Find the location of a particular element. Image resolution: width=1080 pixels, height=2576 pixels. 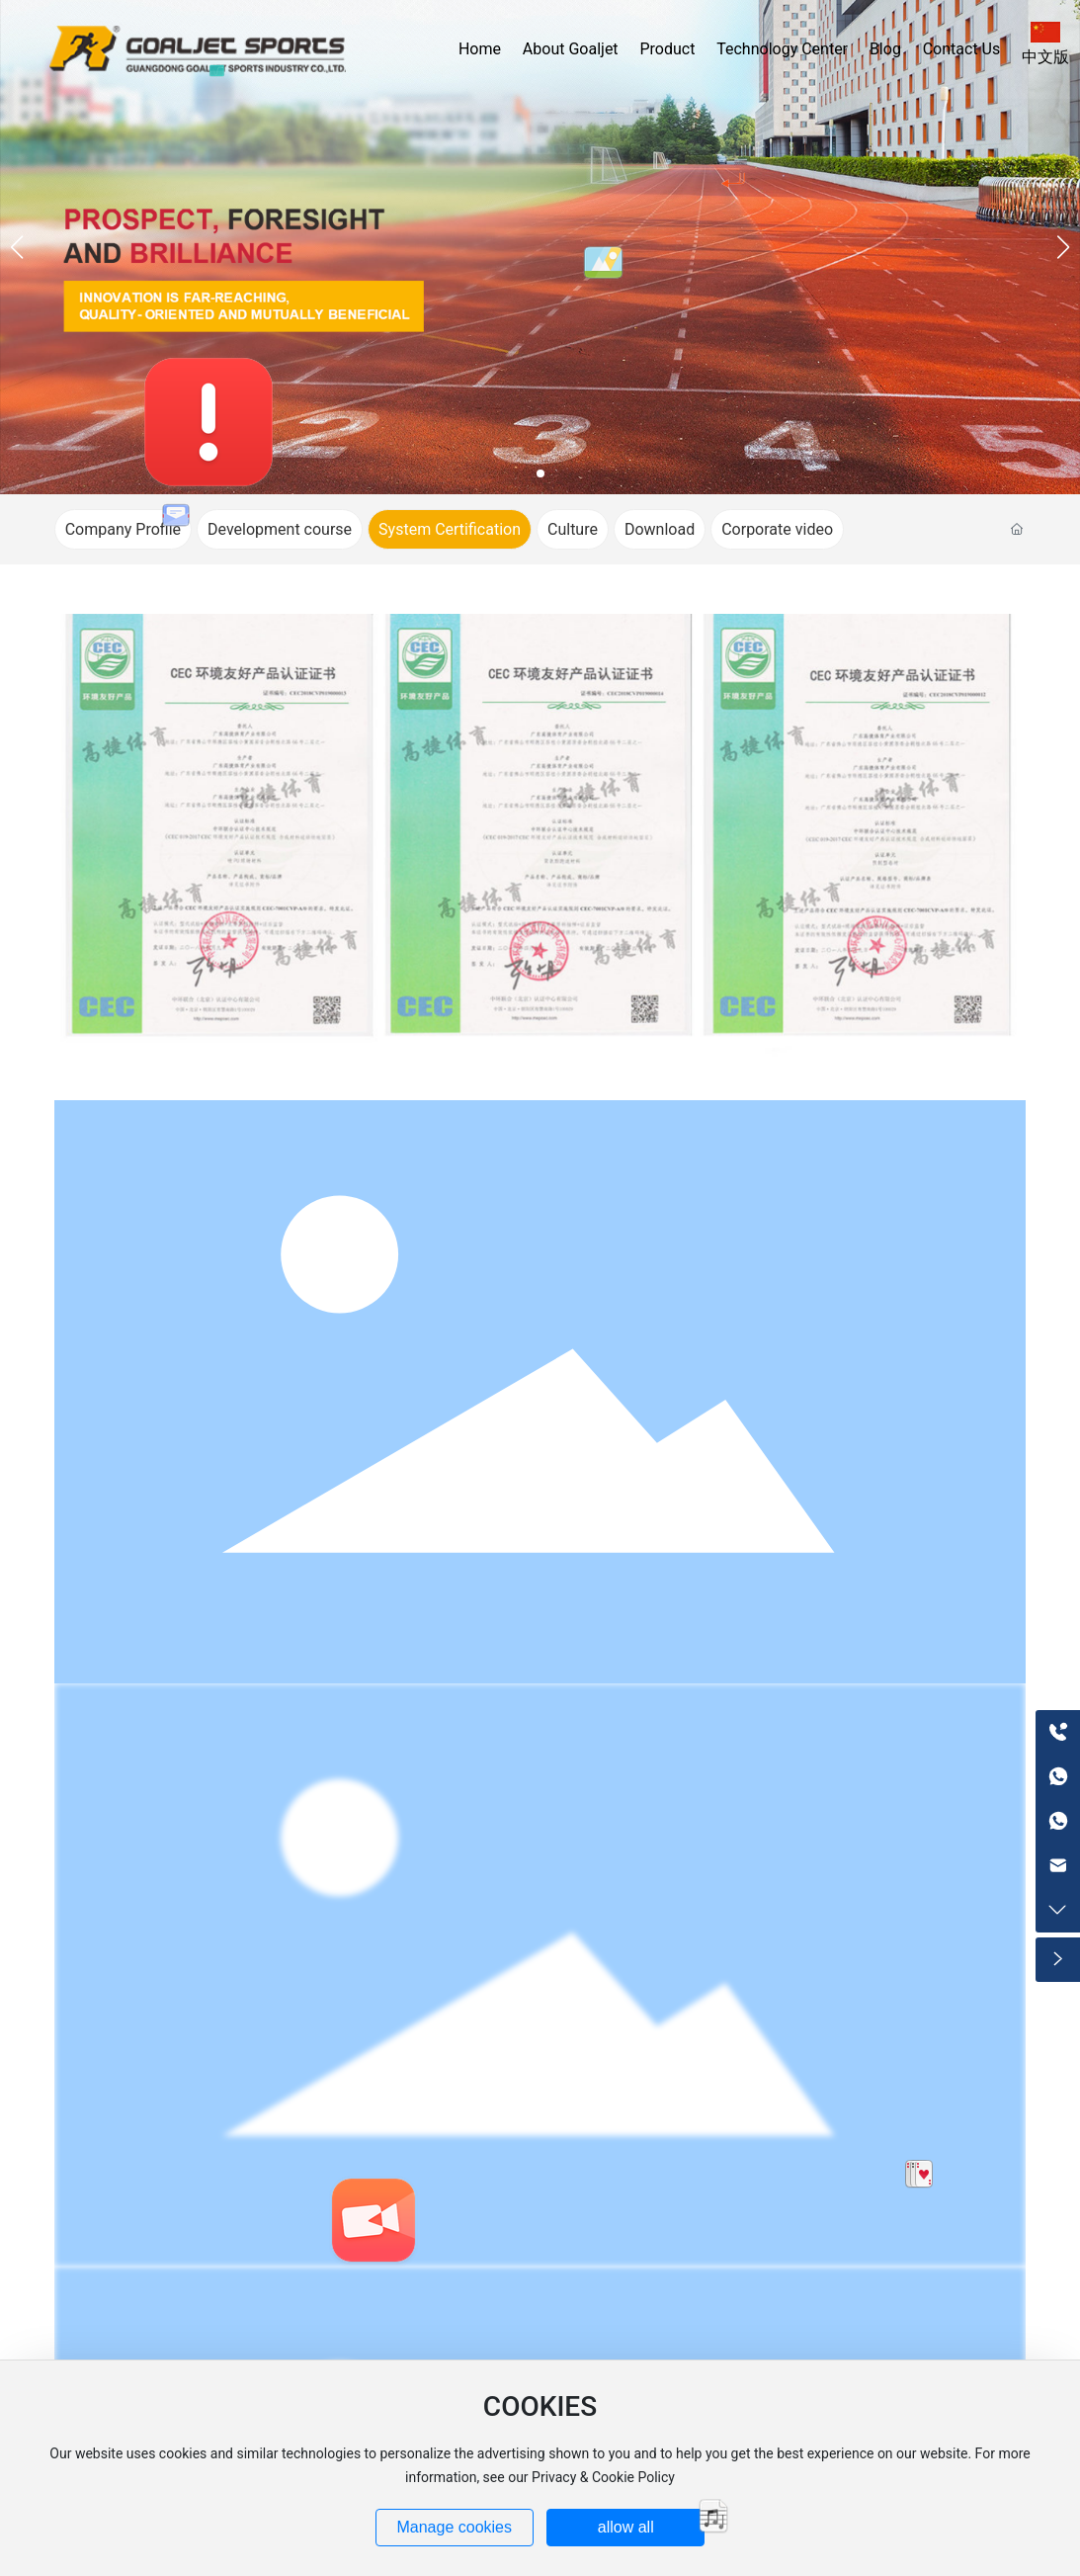

open photo management app is located at coordinates (603, 262).